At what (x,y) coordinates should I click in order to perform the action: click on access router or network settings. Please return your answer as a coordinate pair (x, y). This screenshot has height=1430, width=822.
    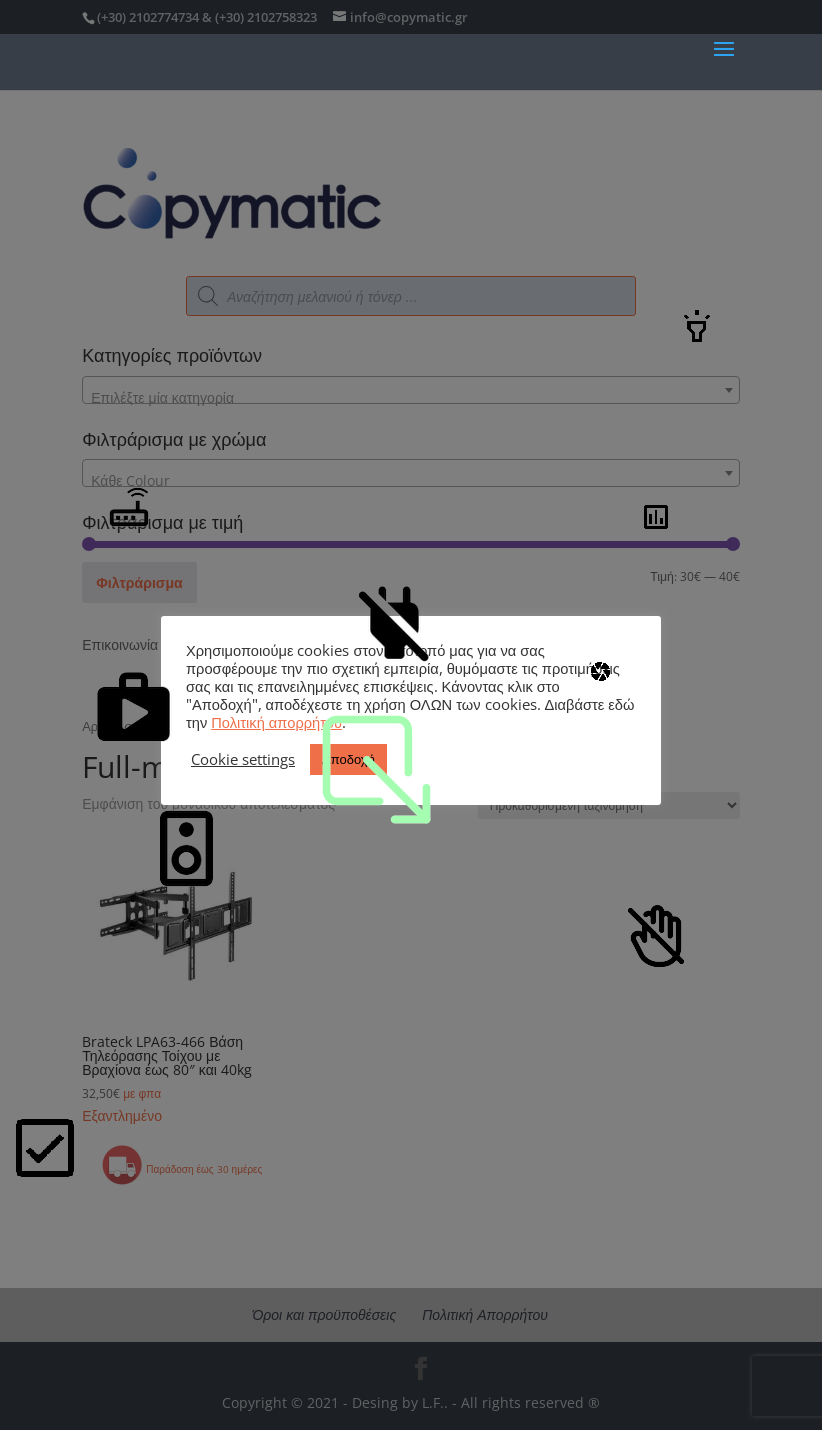
    Looking at the image, I should click on (129, 507).